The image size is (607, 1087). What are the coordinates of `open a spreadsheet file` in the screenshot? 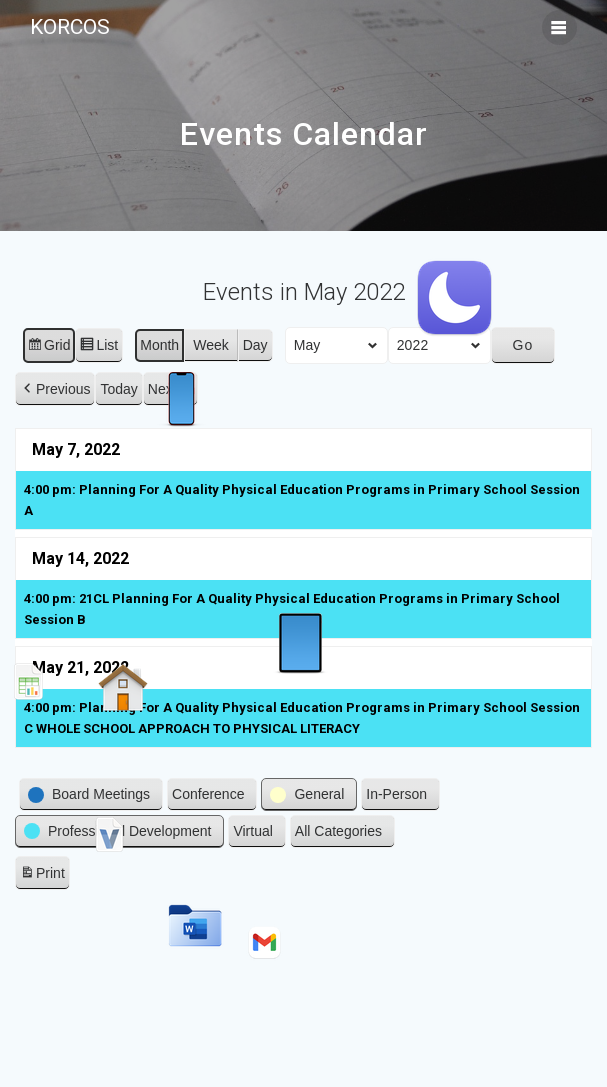 It's located at (28, 681).